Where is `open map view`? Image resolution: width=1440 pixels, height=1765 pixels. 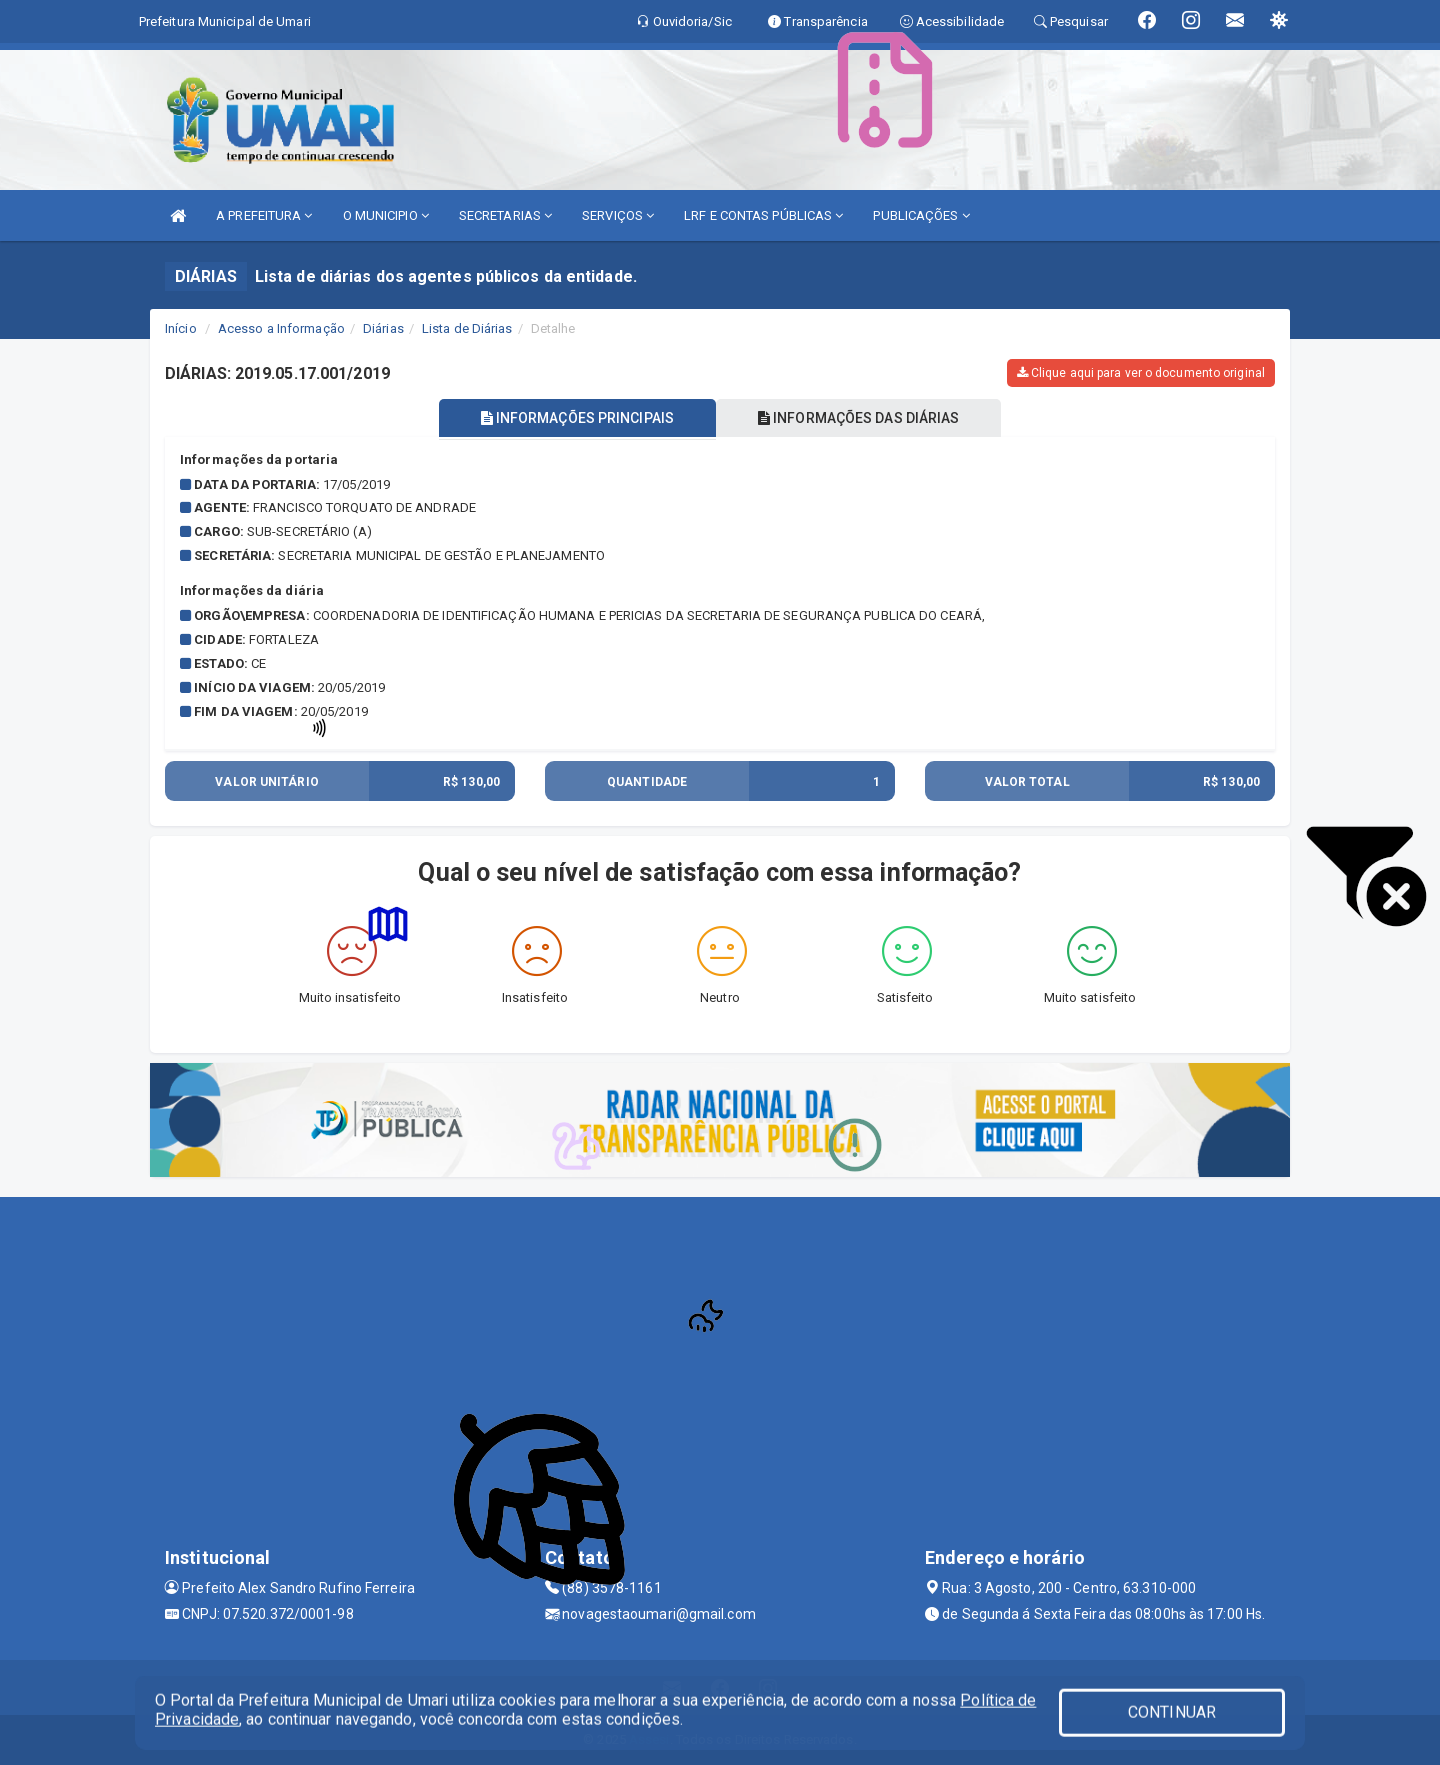 open map view is located at coordinates (388, 924).